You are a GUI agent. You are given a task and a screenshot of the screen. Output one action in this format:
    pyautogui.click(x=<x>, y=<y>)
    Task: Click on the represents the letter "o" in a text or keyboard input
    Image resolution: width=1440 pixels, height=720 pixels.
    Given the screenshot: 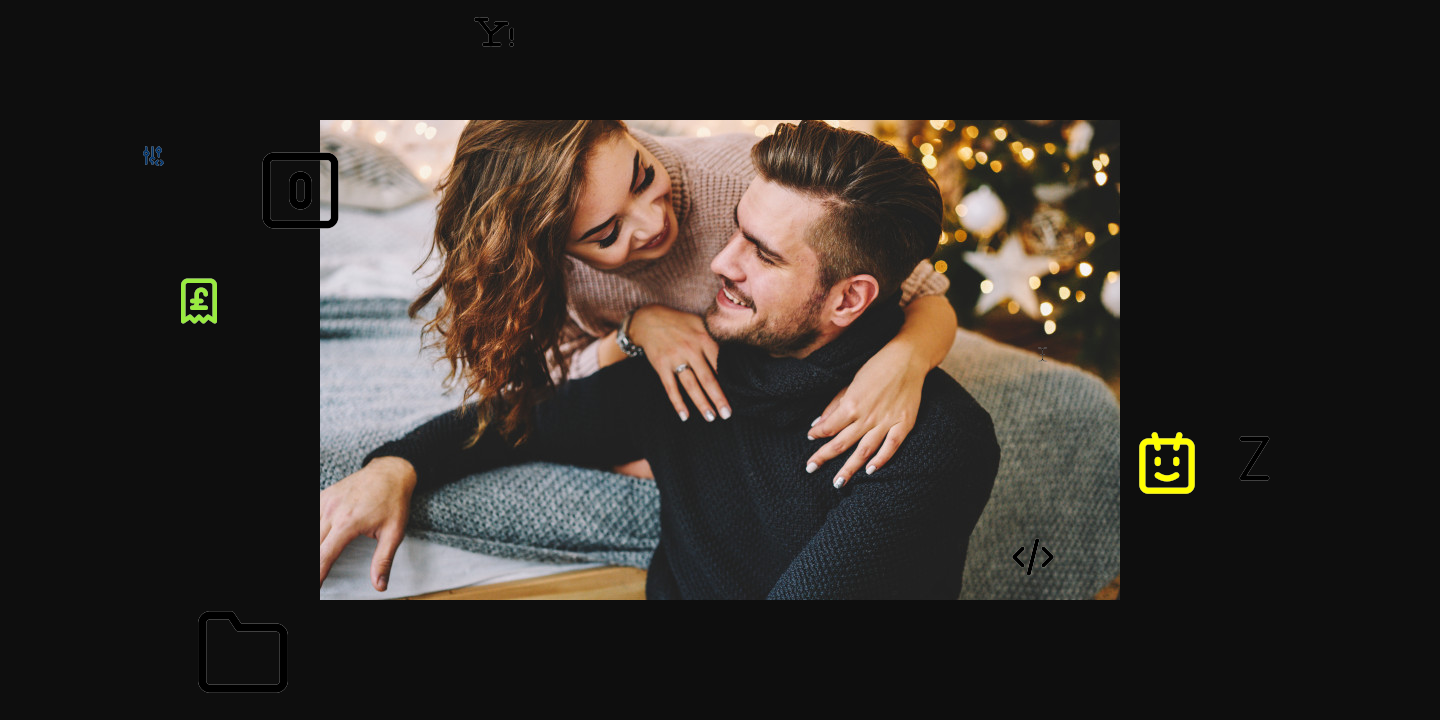 What is the action you would take?
    pyautogui.click(x=300, y=190)
    